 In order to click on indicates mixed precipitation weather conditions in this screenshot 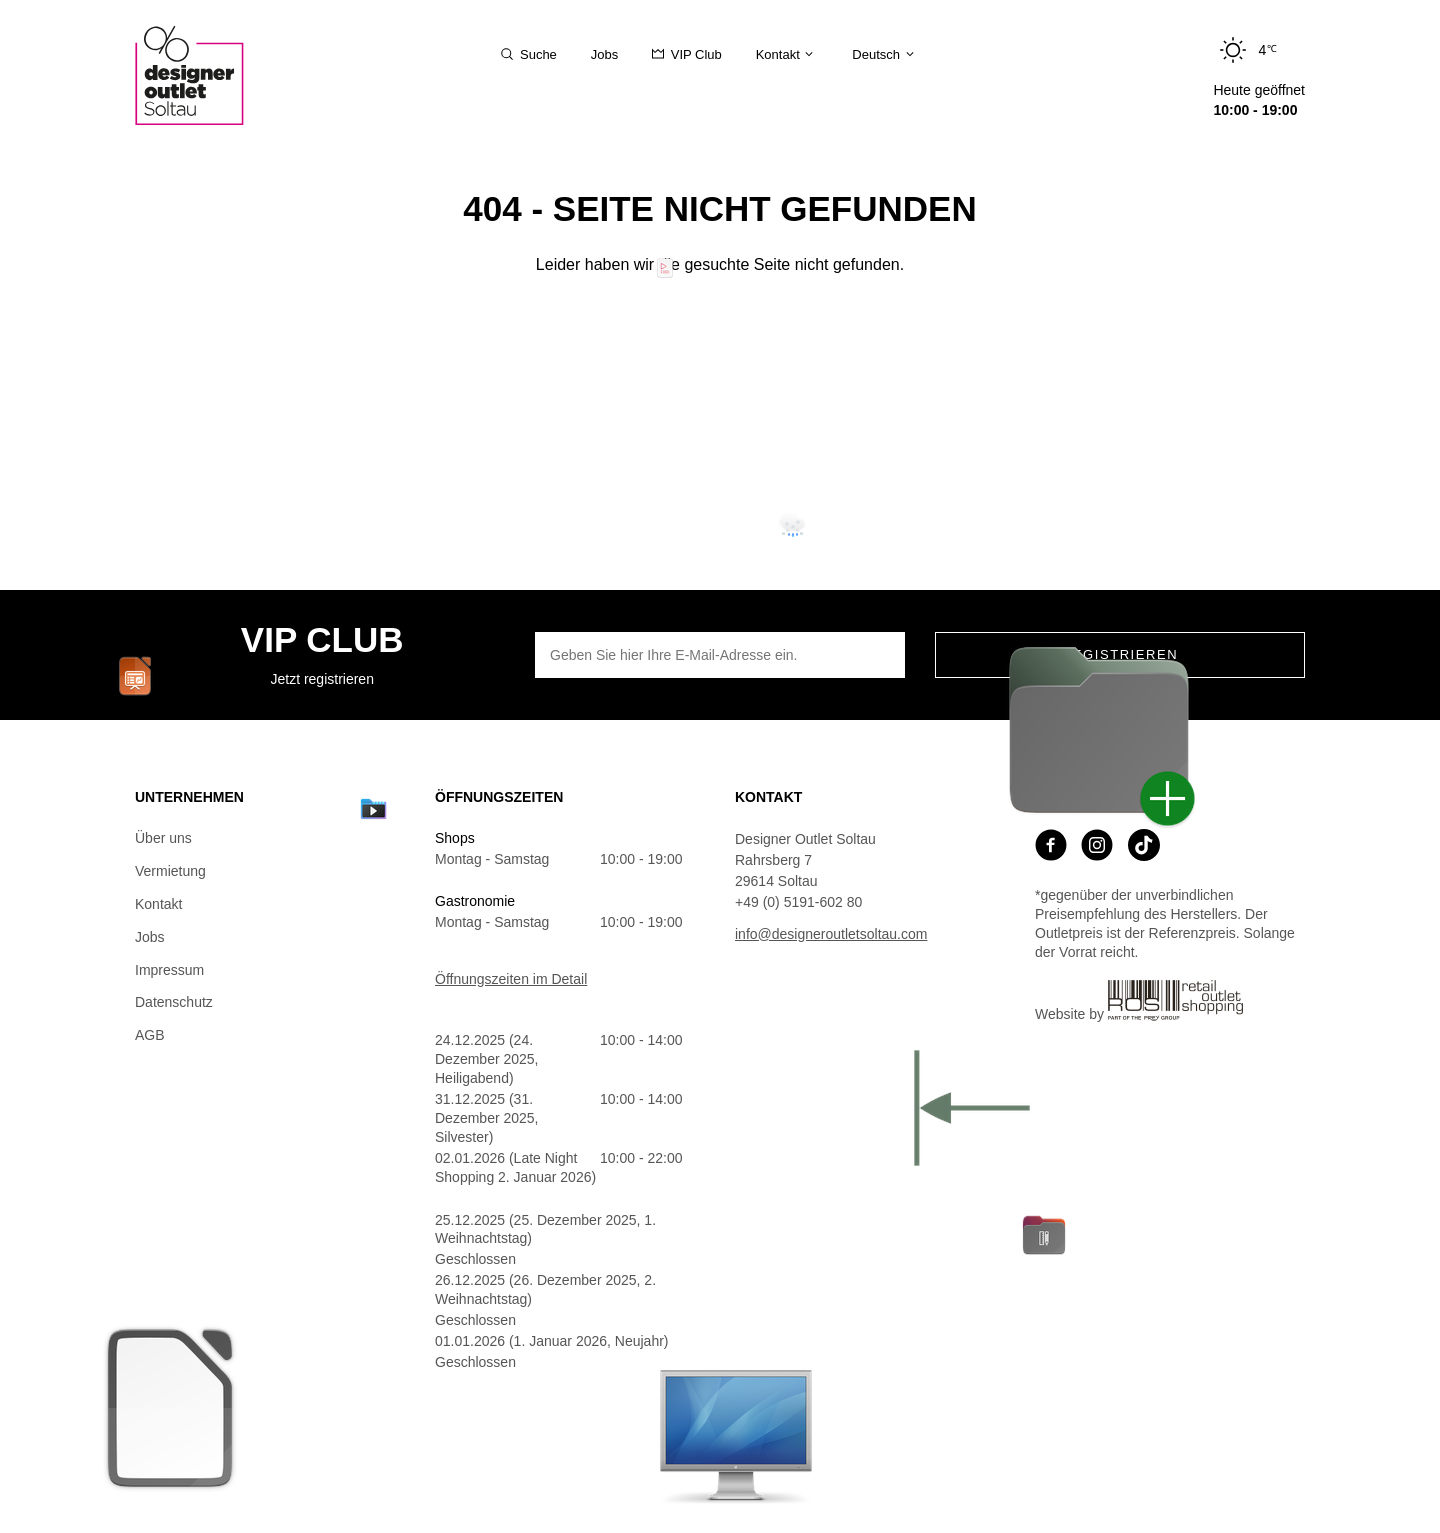, I will do `click(792, 524)`.